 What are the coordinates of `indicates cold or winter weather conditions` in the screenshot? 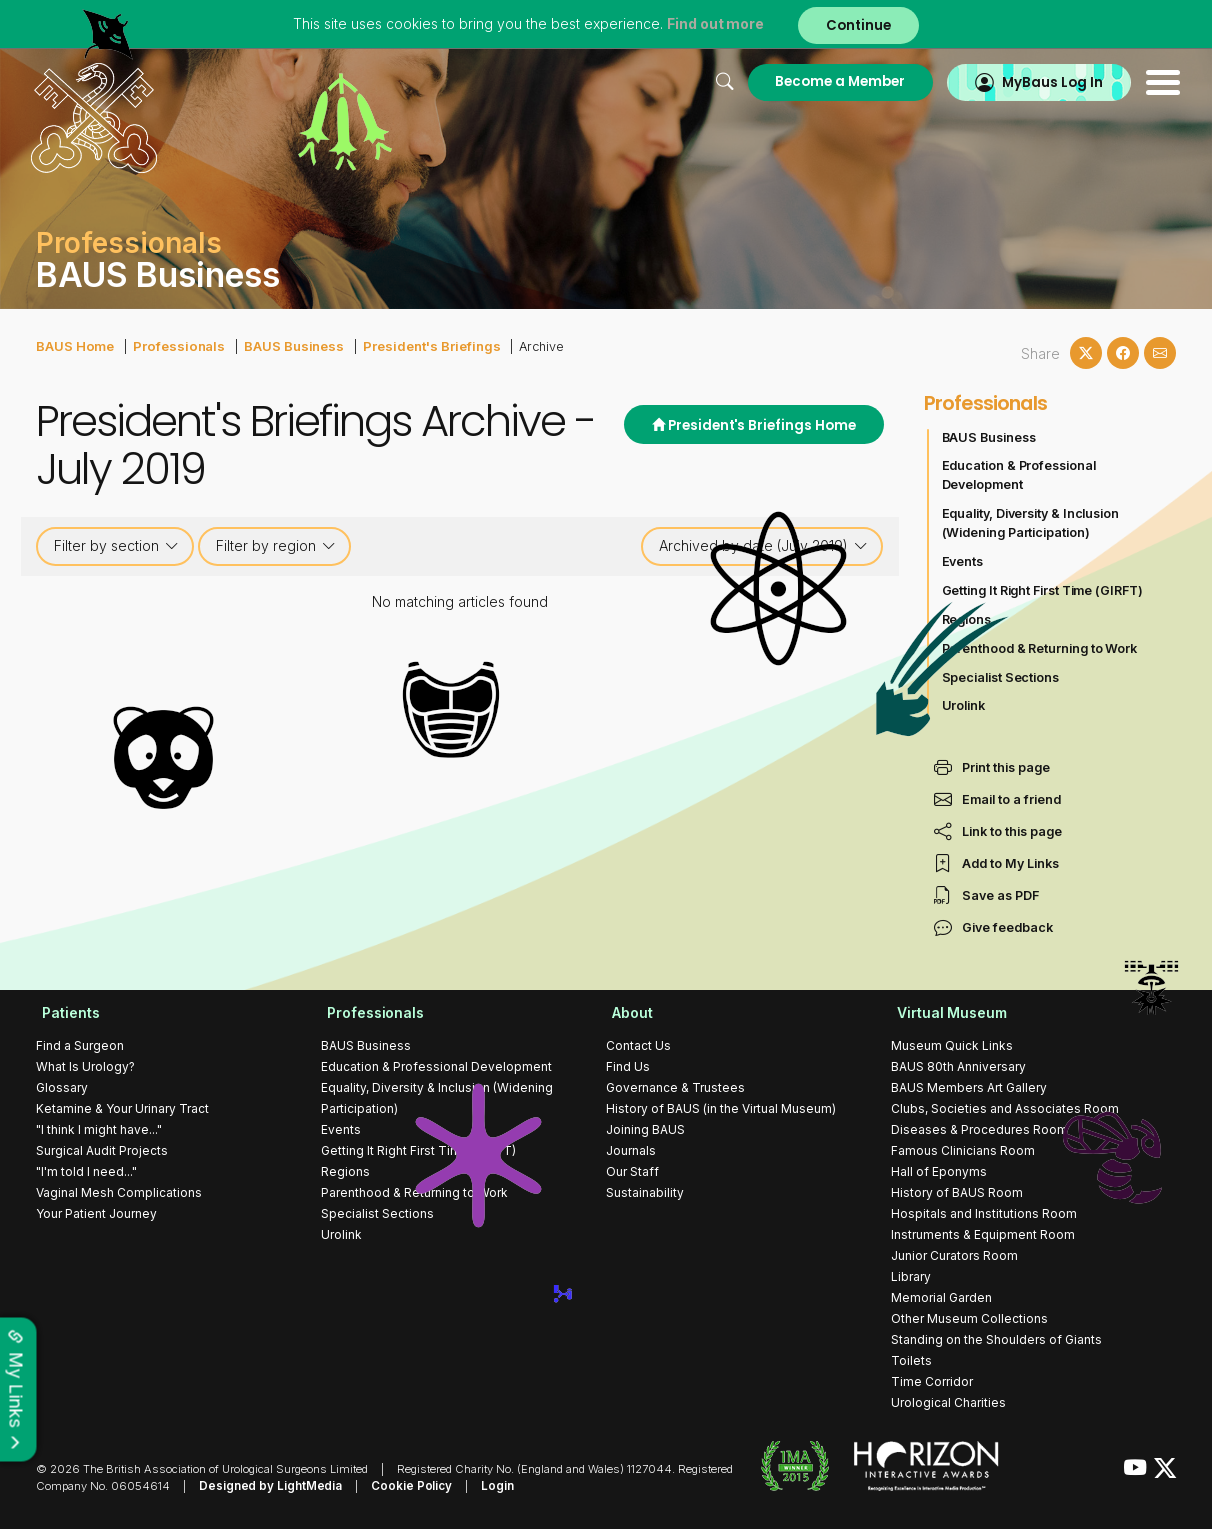 It's located at (478, 1155).